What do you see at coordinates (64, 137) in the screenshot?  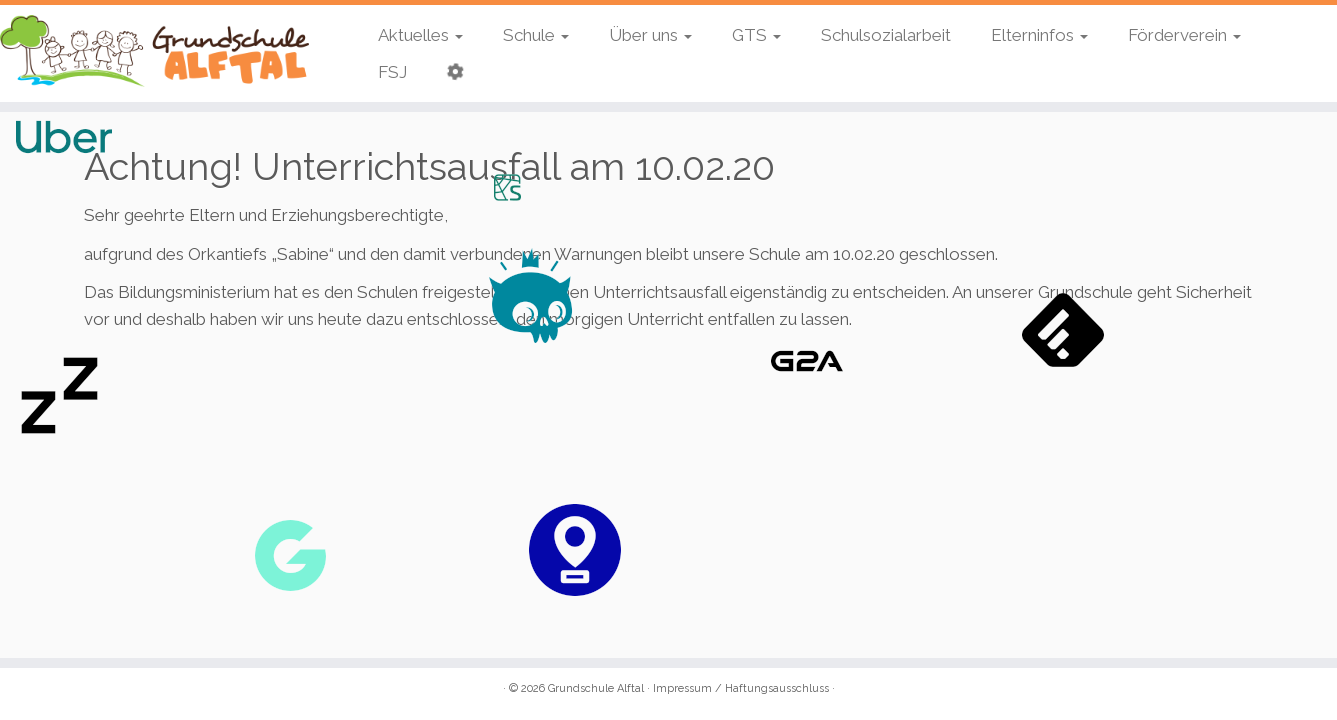 I see `open the Uber app` at bounding box center [64, 137].